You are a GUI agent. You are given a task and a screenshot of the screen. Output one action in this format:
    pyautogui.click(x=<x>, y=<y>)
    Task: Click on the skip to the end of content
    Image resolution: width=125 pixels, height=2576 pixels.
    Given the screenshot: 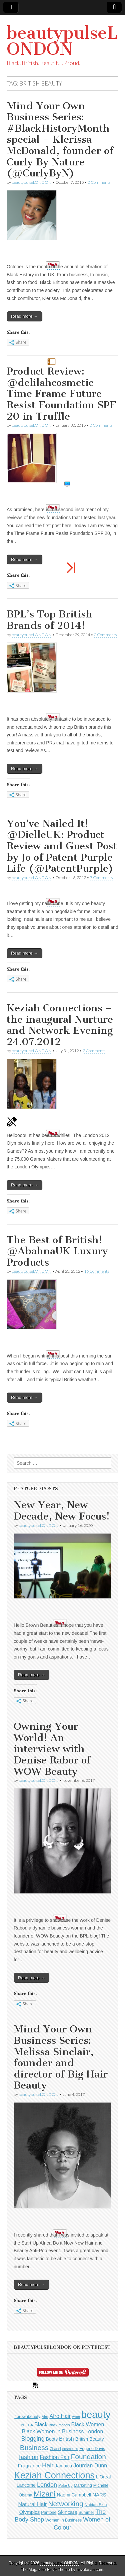 What is the action you would take?
    pyautogui.click(x=71, y=568)
    